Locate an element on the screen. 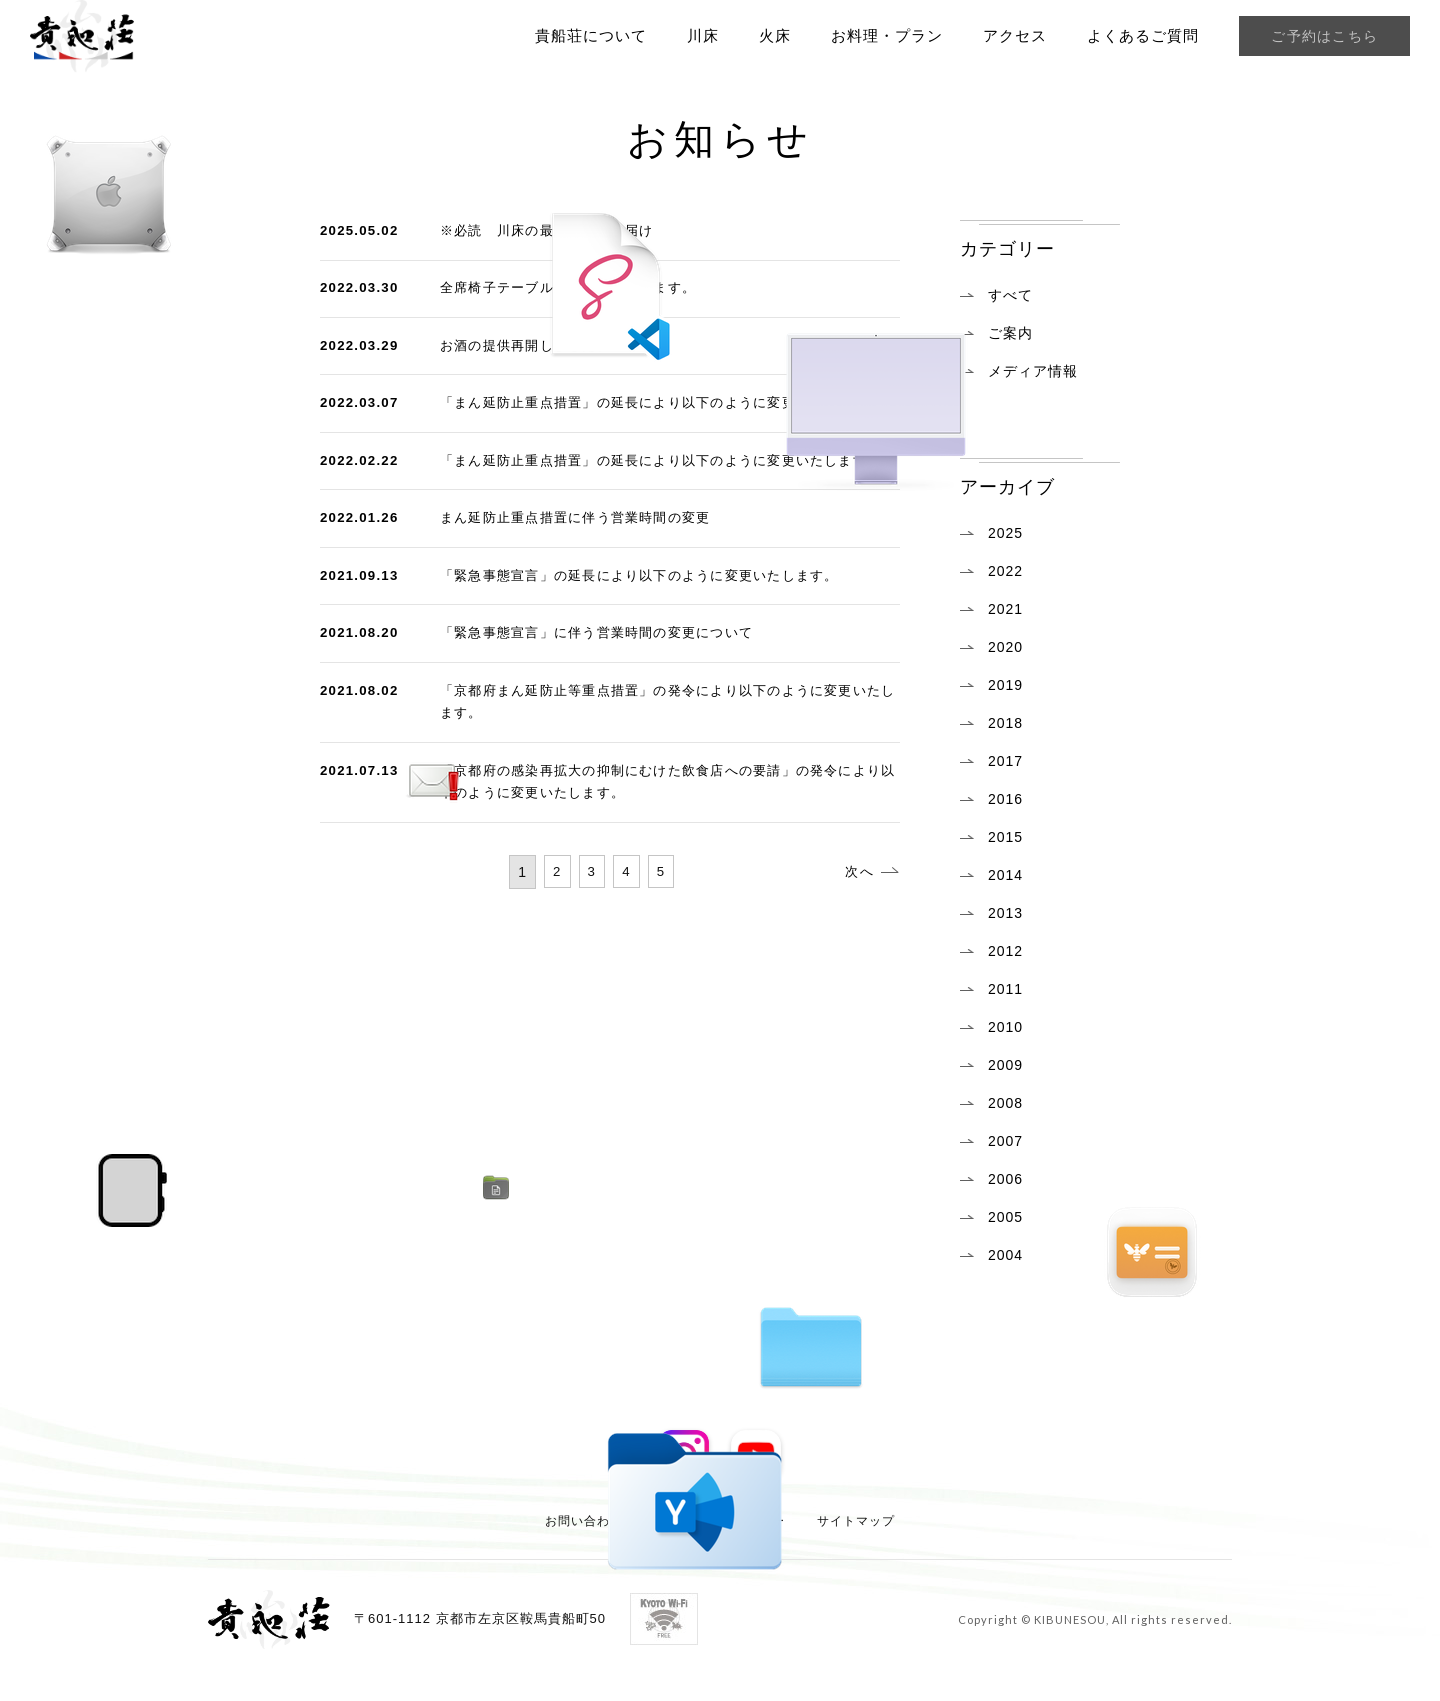 Image resolution: width=1440 pixels, height=1701 pixels. open folder containing Microsoft Yammer files is located at coordinates (694, 1506).